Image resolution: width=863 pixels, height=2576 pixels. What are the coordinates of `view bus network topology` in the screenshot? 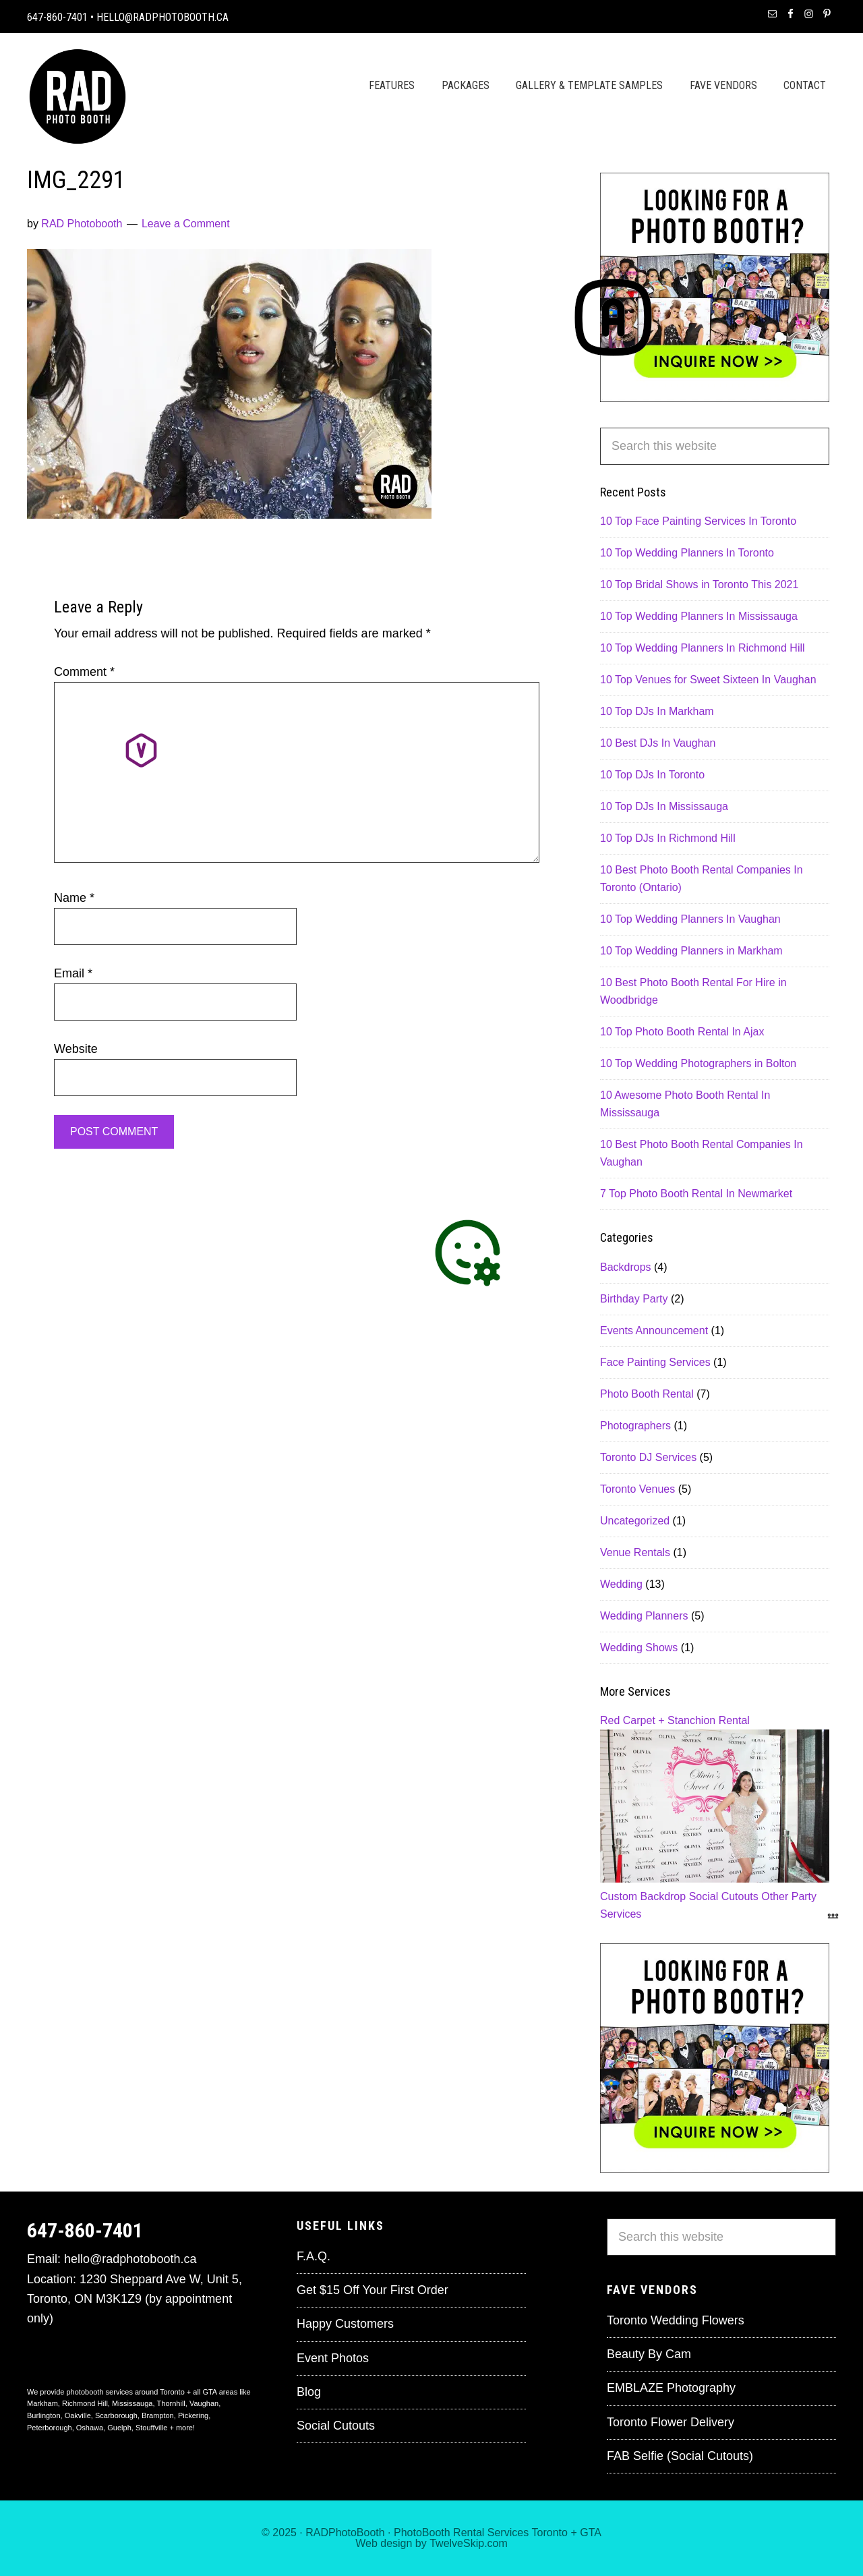 It's located at (833, 1916).